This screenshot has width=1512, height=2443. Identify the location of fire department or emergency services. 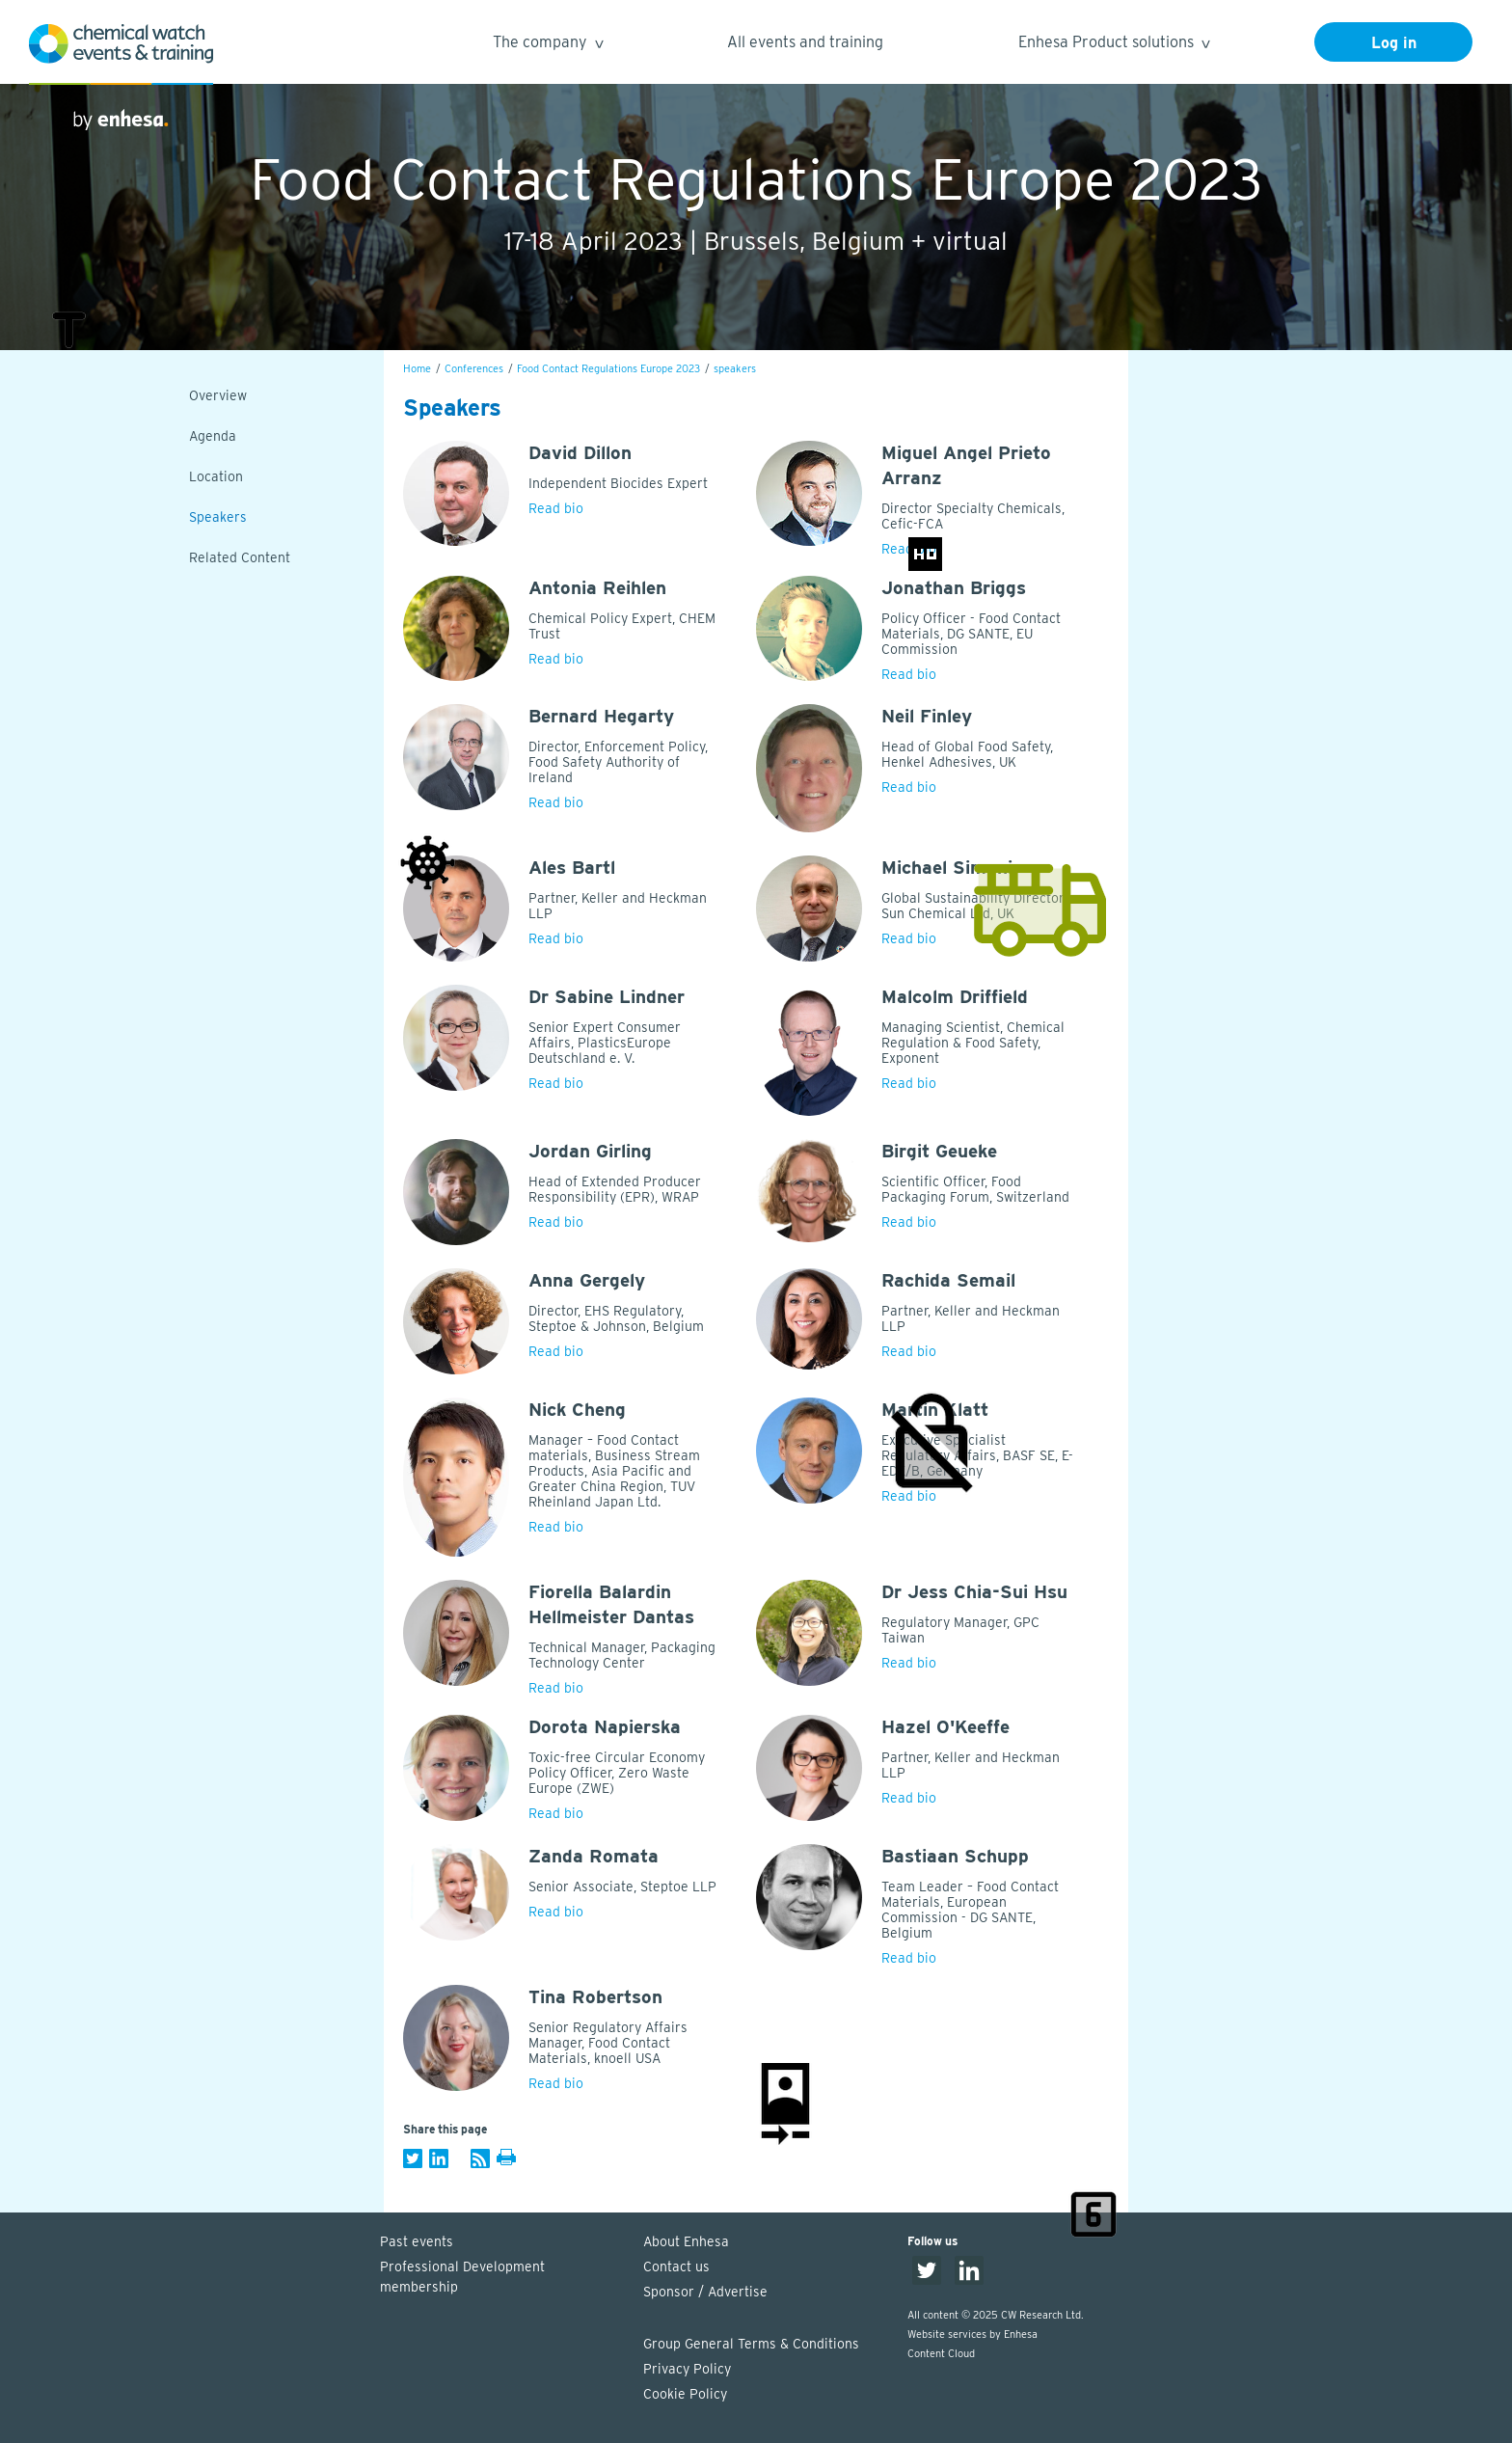
(1036, 904).